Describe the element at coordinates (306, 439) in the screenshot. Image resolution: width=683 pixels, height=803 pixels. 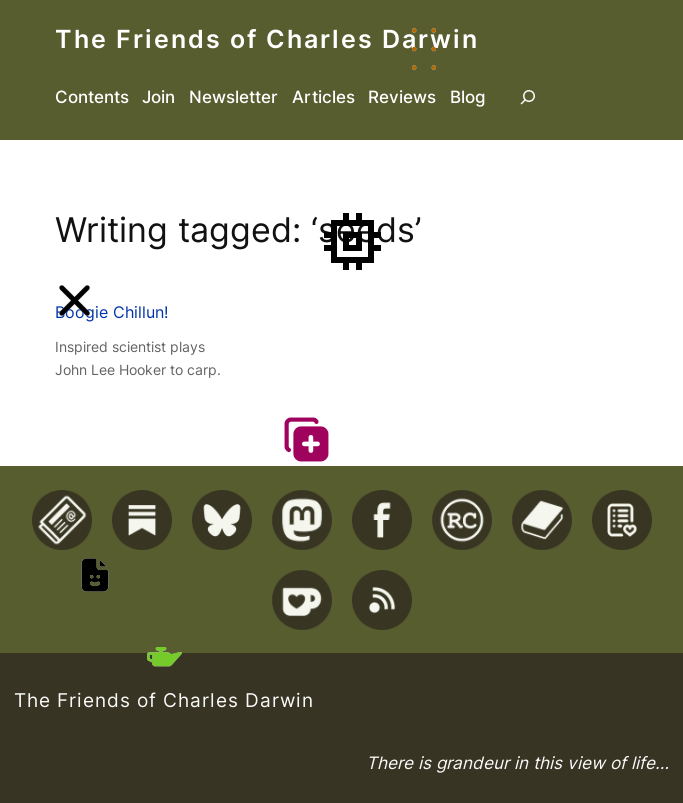
I see `copy and add to clipboard` at that location.